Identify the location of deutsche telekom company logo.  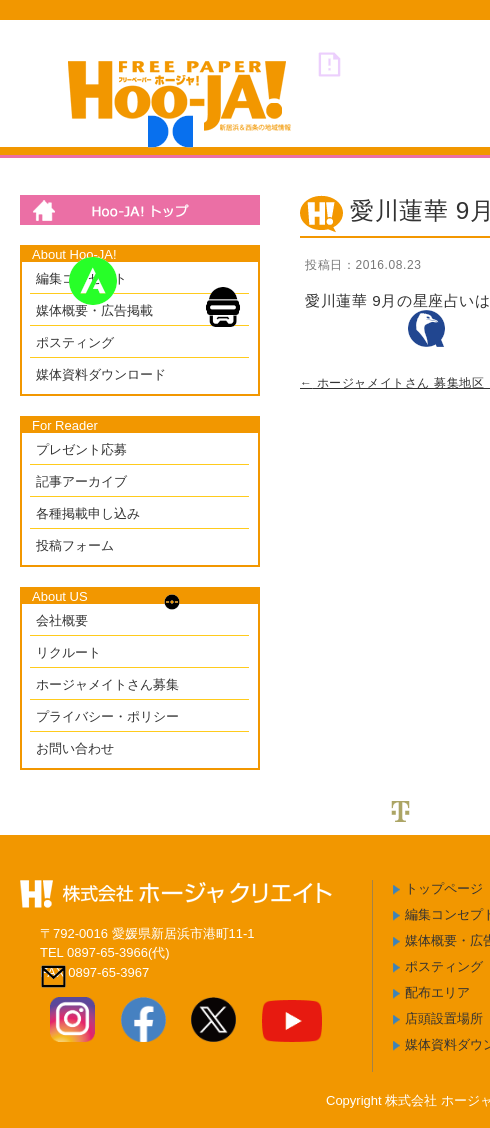
(400, 811).